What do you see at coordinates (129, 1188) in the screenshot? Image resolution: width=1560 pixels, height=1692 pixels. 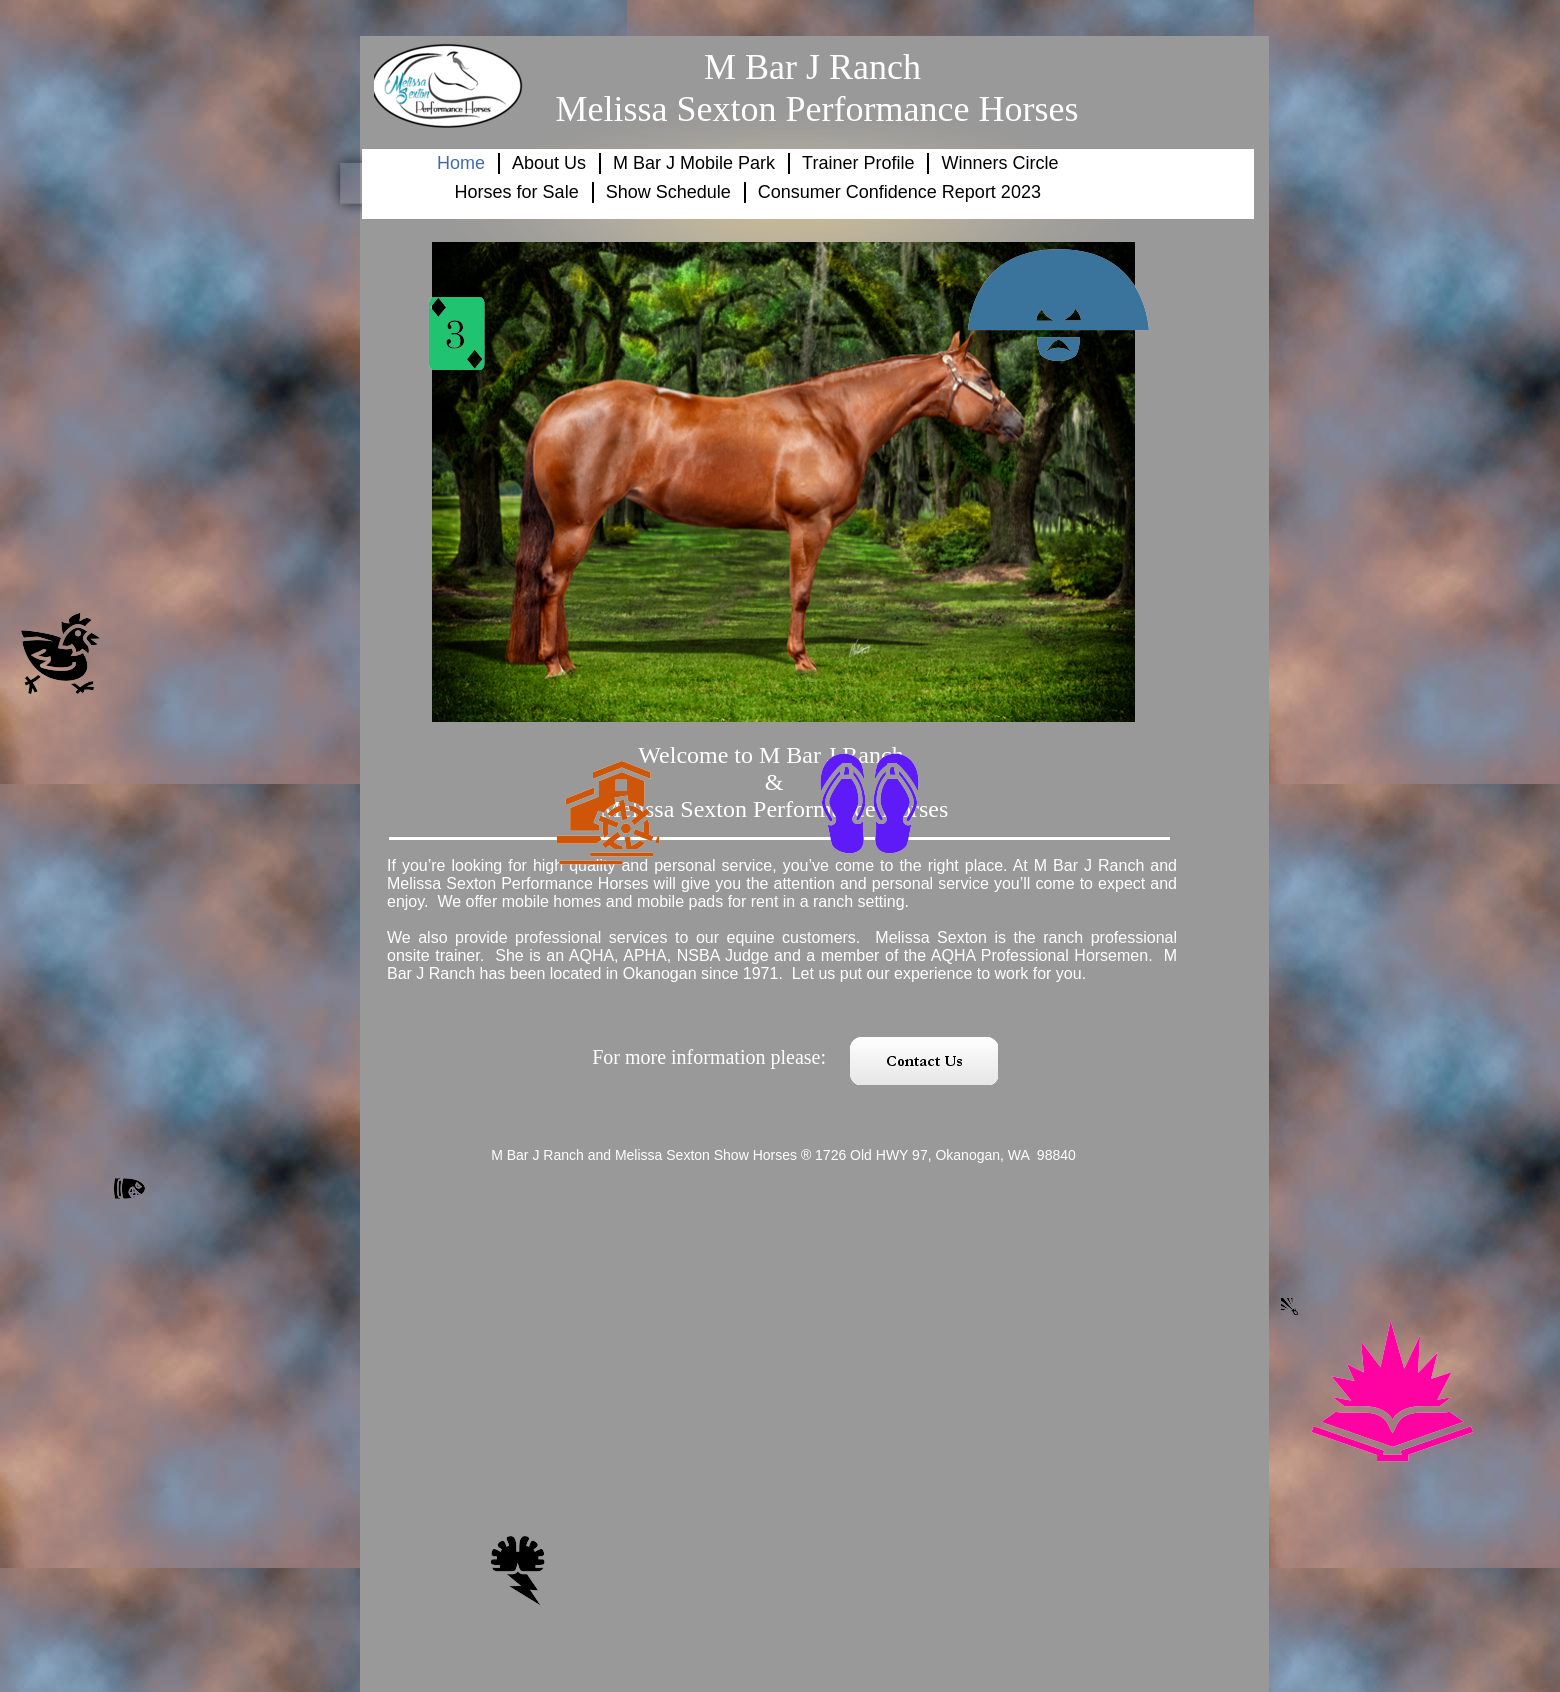 I see `bullet bill character from mario games` at bounding box center [129, 1188].